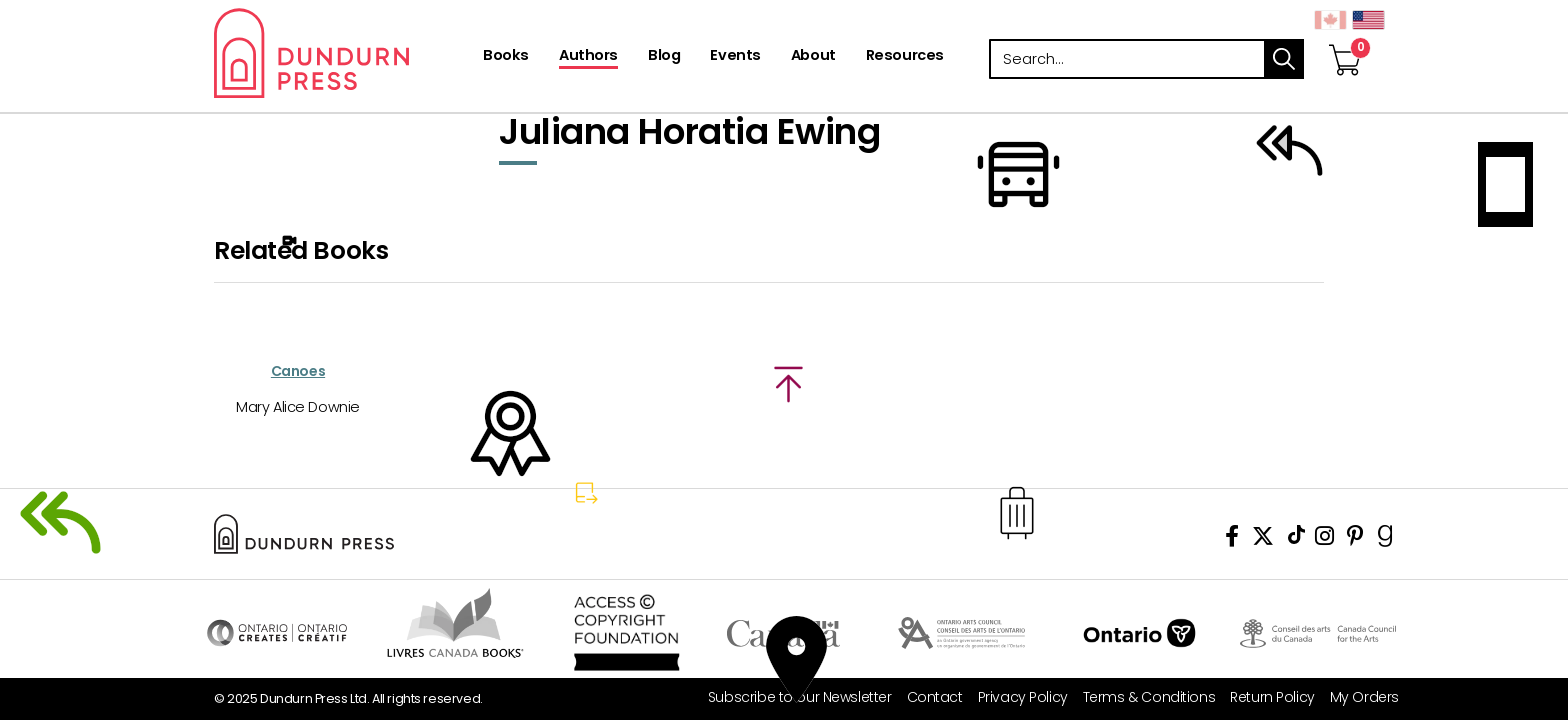 The width and height of the screenshot is (1568, 720). Describe the element at coordinates (1017, 514) in the screenshot. I see `access travel or trip planning features` at that location.